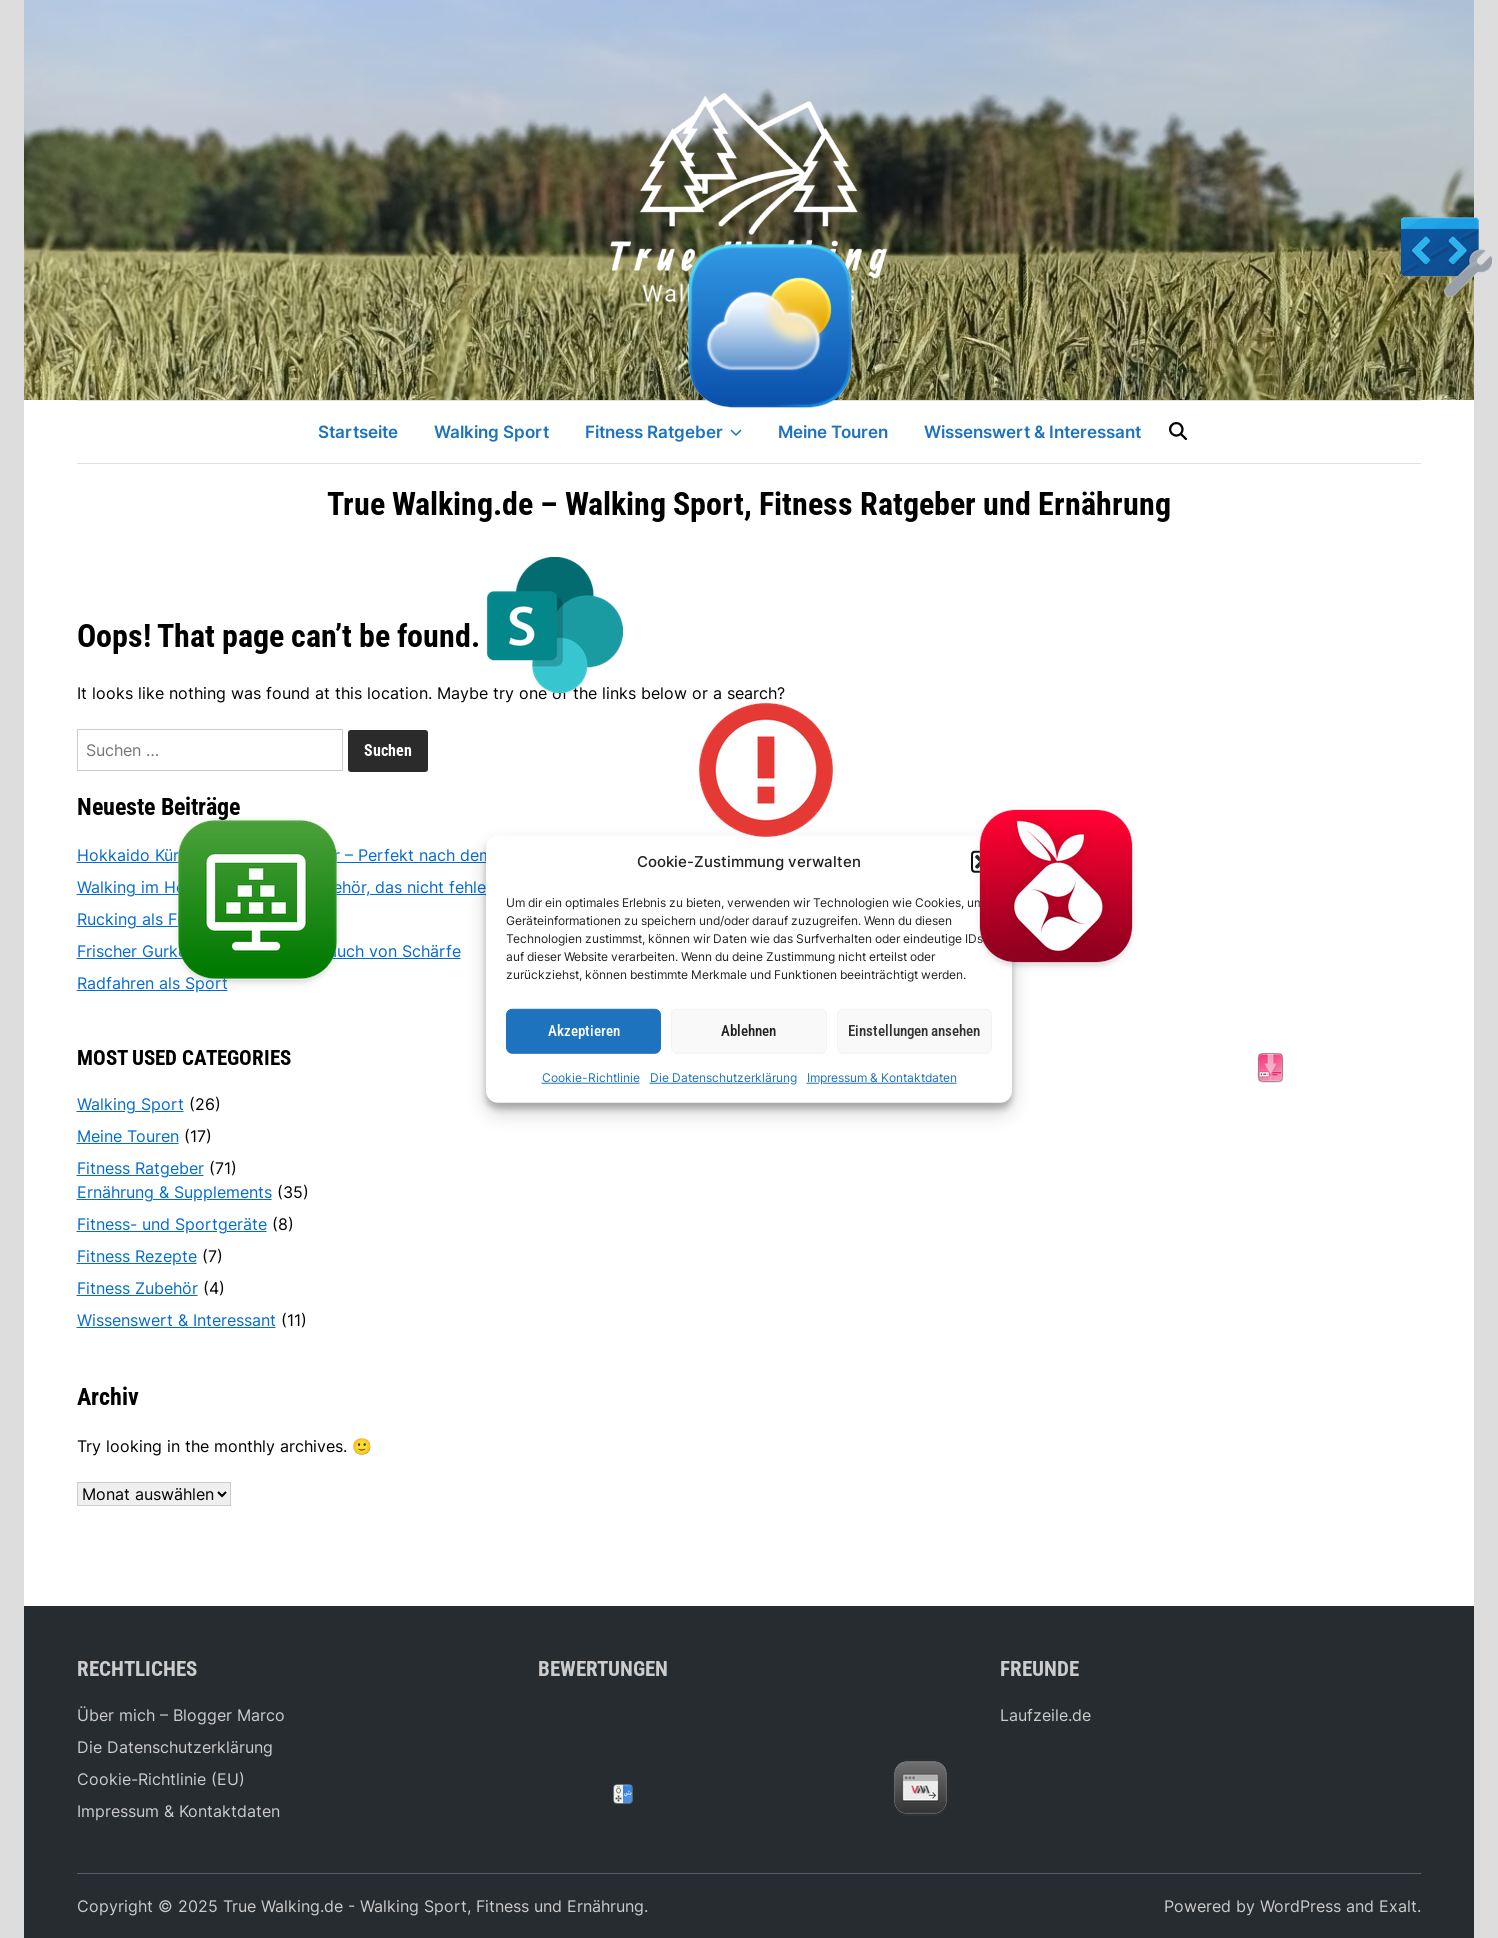 The height and width of the screenshot is (1938, 1498). What do you see at coordinates (920, 1787) in the screenshot?
I see `access virtual machine migration settings` at bounding box center [920, 1787].